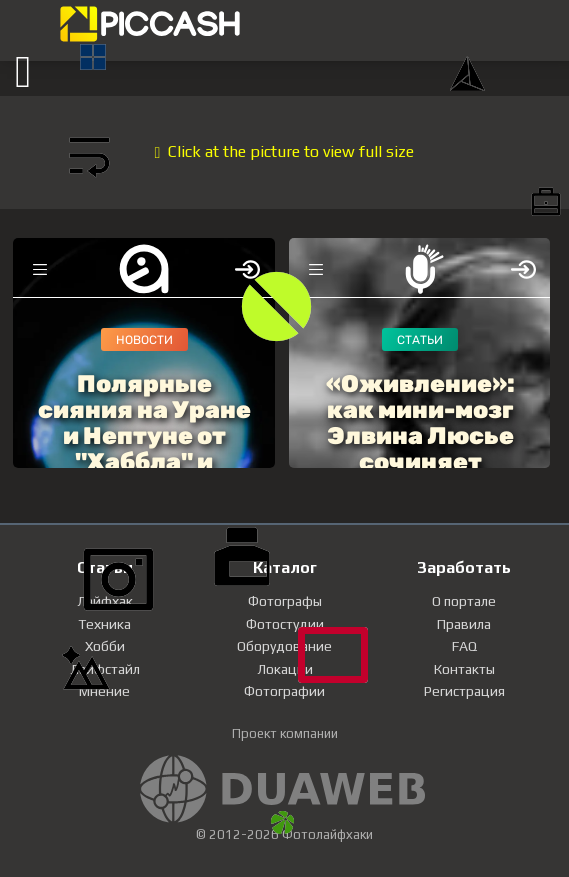  Describe the element at coordinates (546, 203) in the screenshot. I see `access work or business features` at that location.